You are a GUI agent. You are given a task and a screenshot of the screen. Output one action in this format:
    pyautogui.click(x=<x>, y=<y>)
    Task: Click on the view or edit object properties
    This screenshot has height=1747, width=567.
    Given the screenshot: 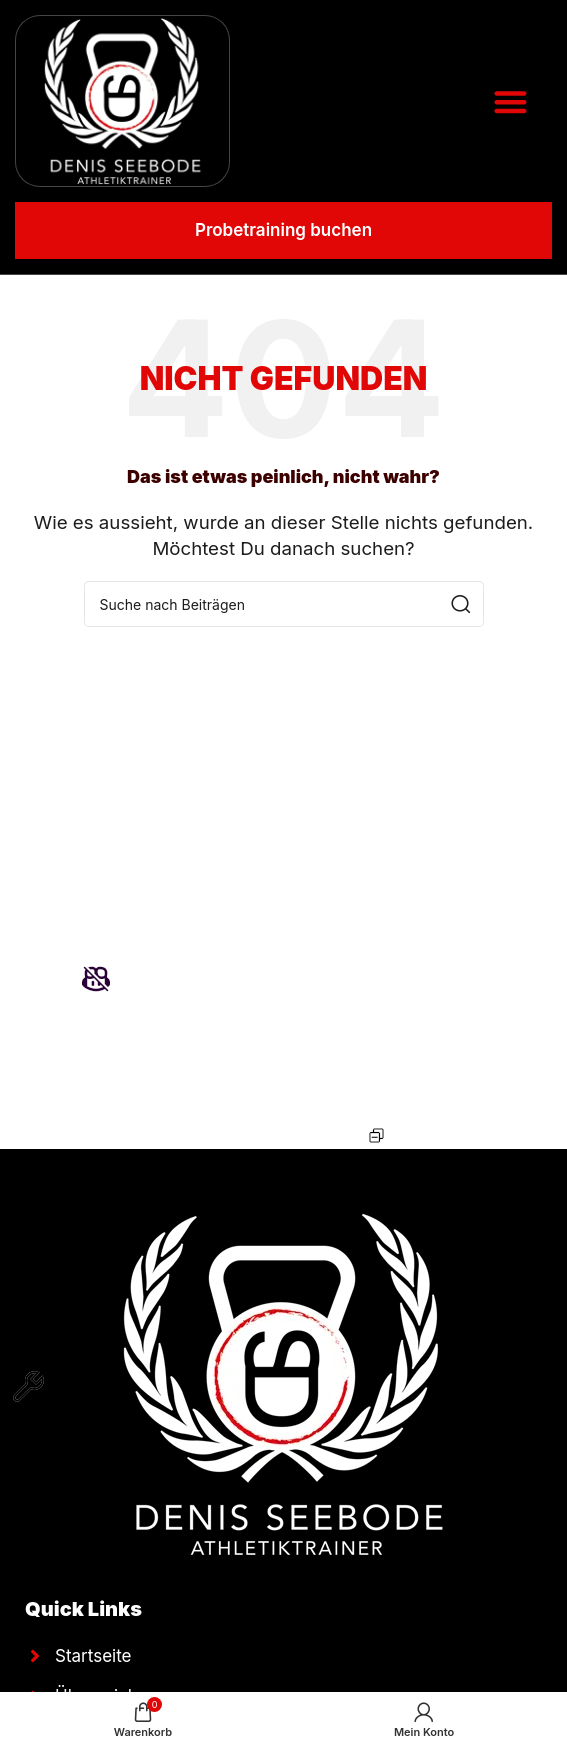 What is the action you would take?
    pyautogui.click(x=28, y=1386)
    